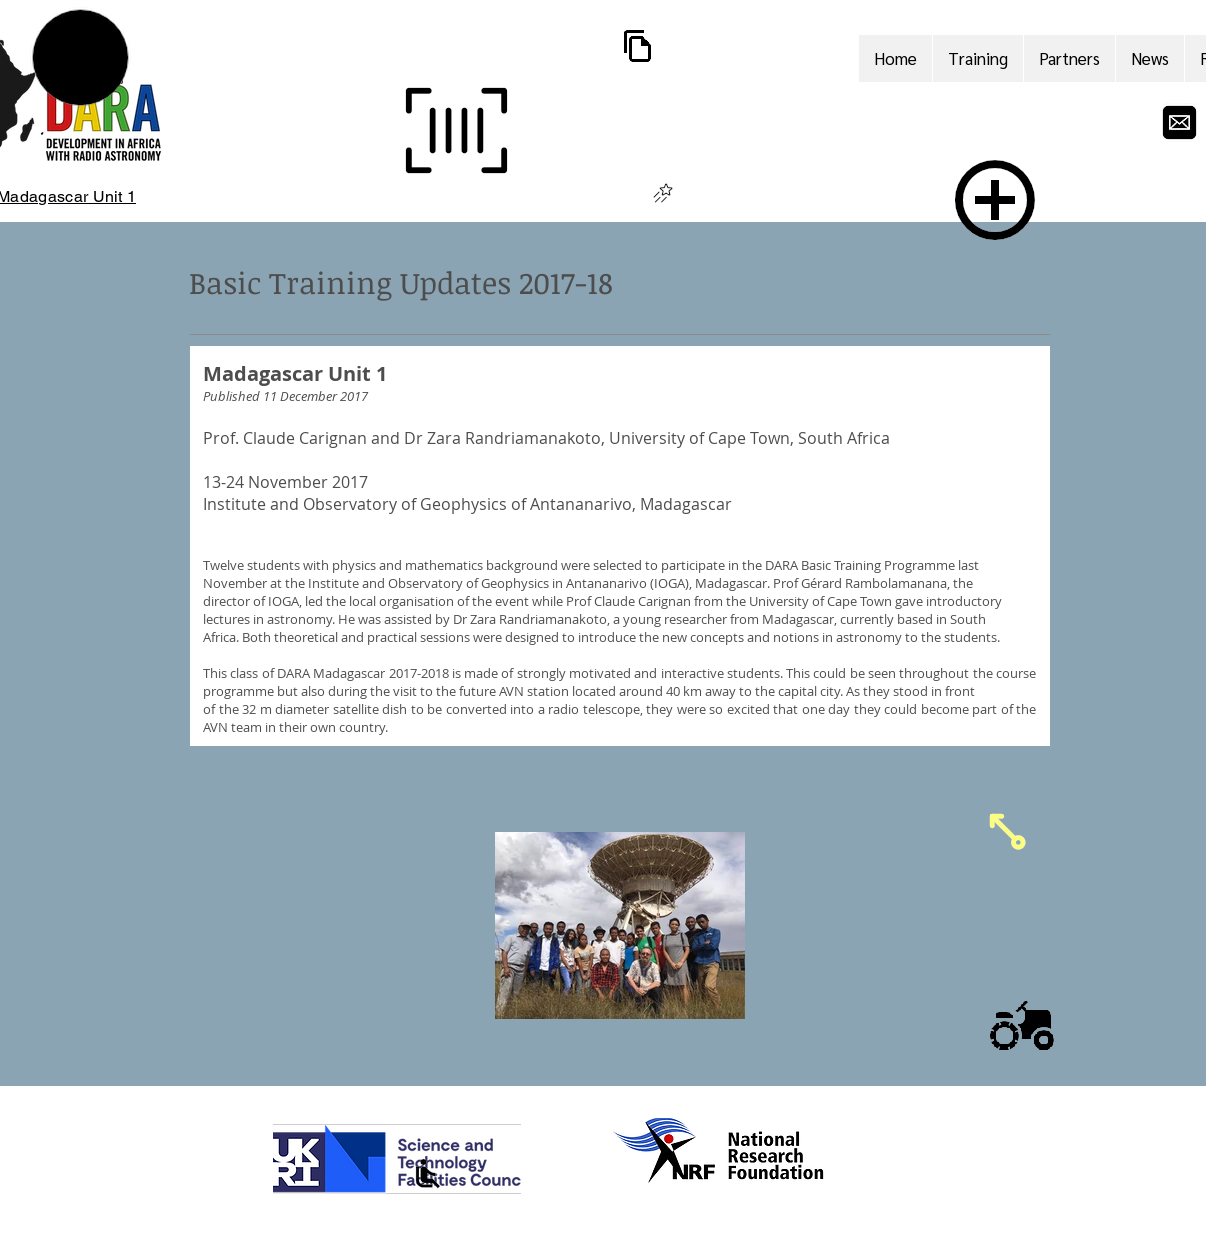 The height and width of the screenshot is (1244, 1206). I want to click on add to favorites or wishlist, so click(663, 193).